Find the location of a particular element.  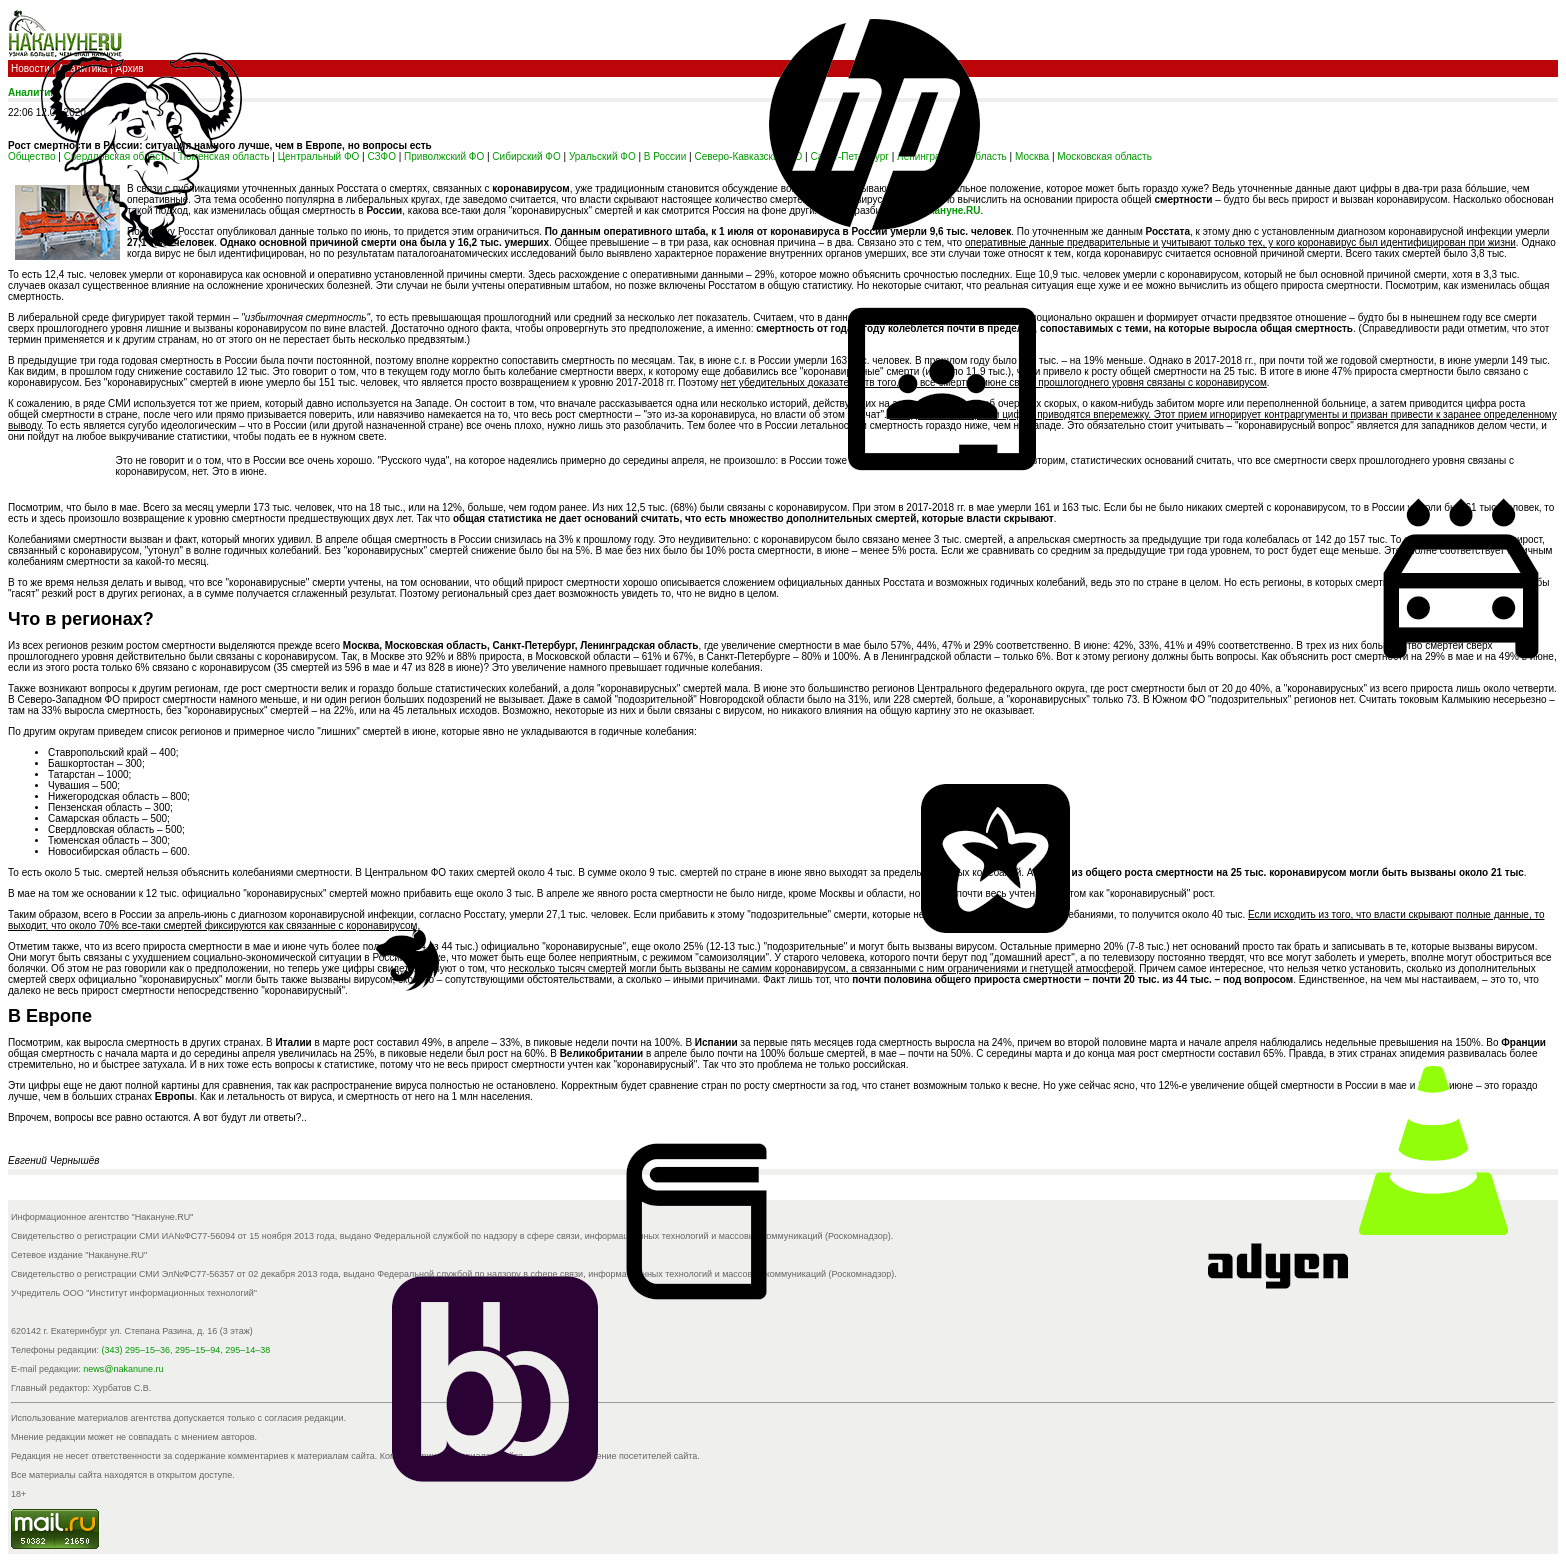

NestJS framework logo is located at coordinates (407, 959).